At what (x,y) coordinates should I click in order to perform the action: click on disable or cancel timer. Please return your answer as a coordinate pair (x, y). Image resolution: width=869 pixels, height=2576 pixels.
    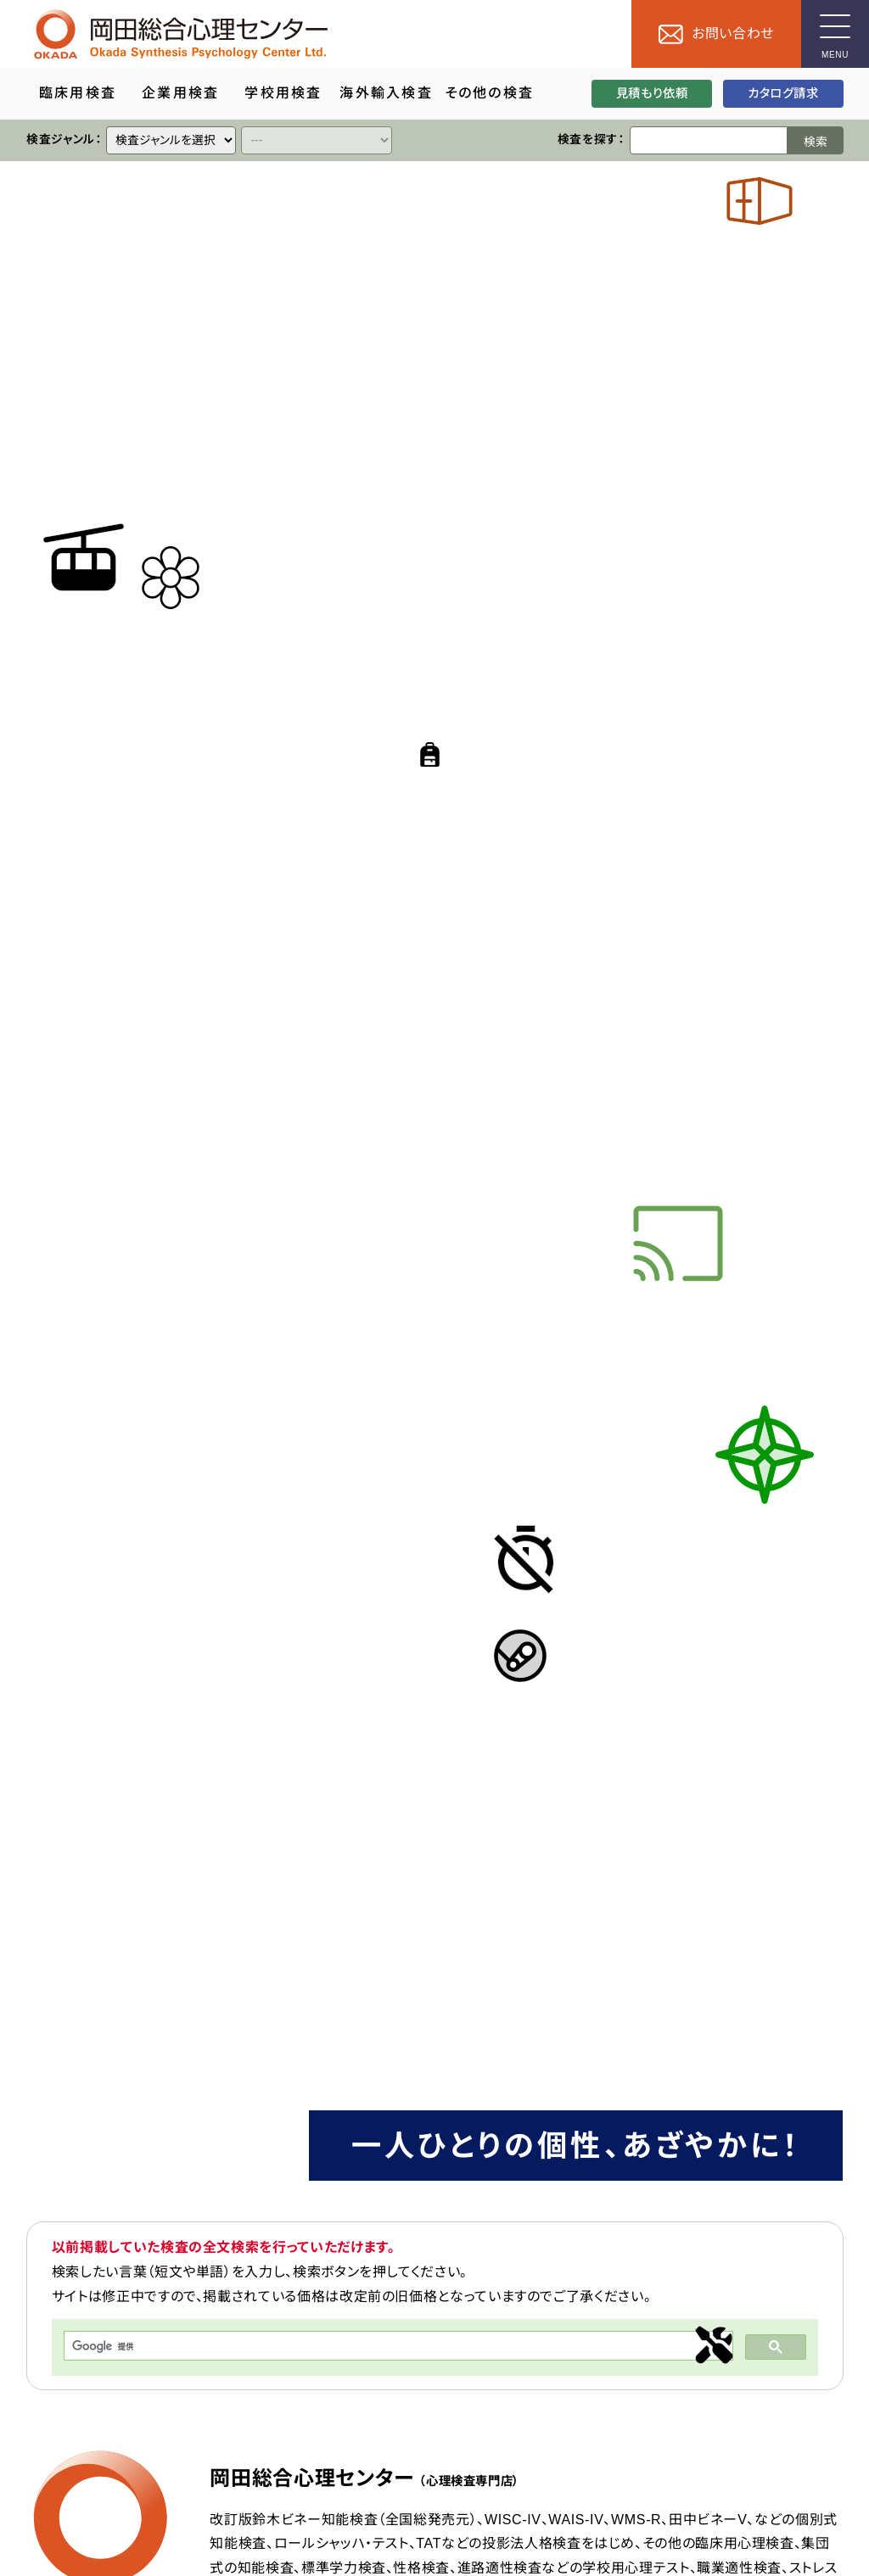
    Looking at the image, I should click on (525, 1559).